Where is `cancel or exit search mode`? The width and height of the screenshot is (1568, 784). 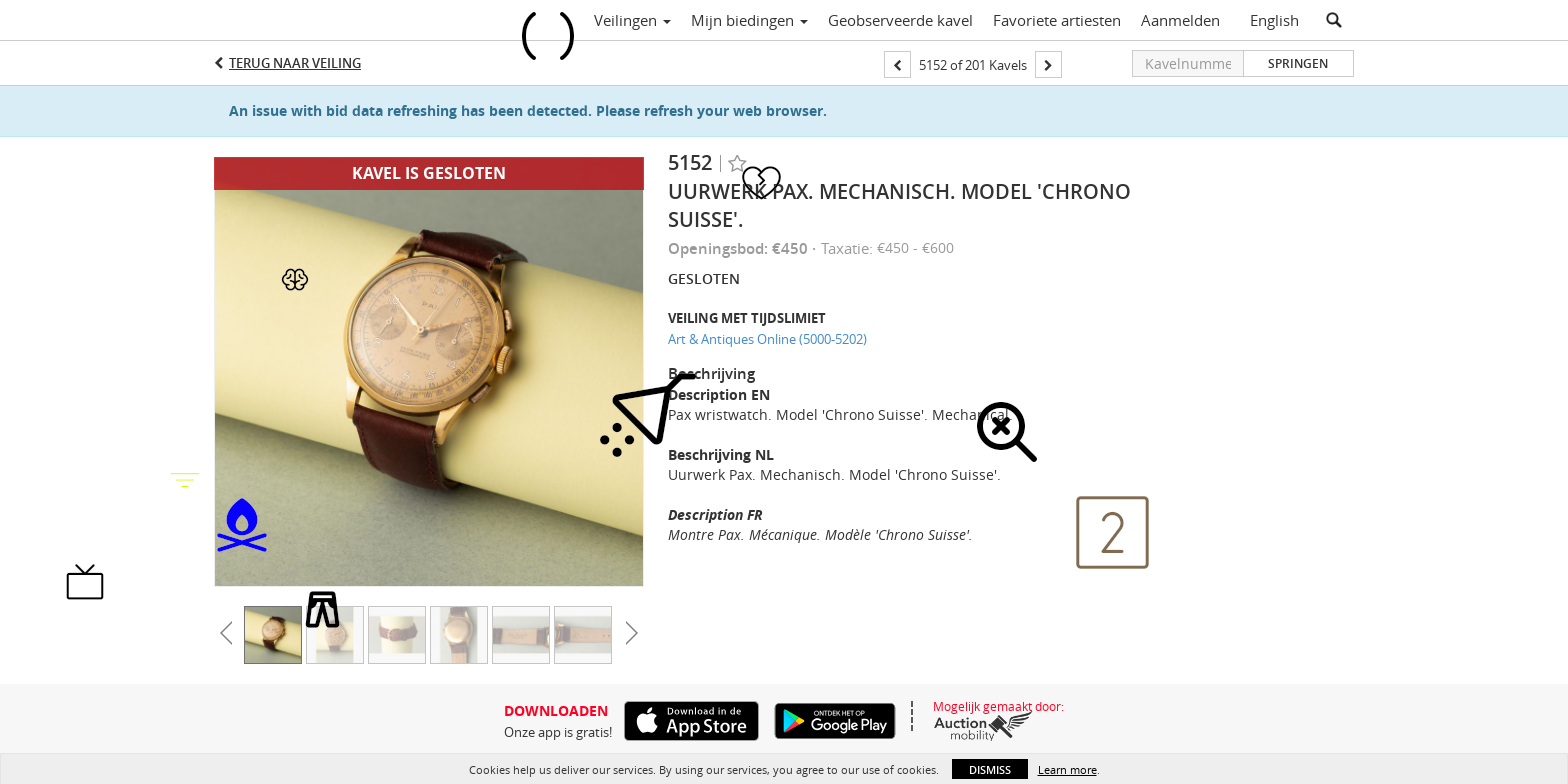
cancel or exit search mode is located at coordinates (1007, 432).